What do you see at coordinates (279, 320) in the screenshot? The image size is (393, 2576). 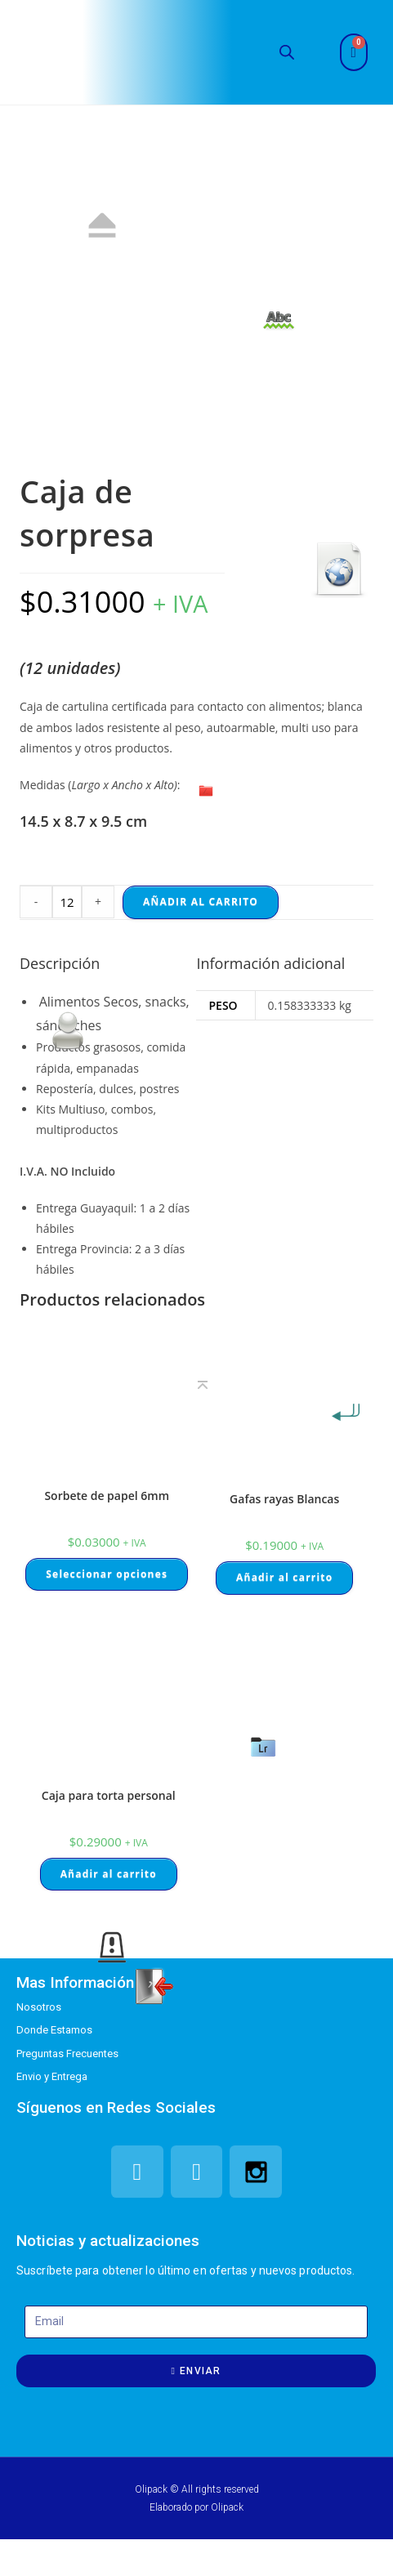 I see `check spelling in document` at bounding box center [279, 320].